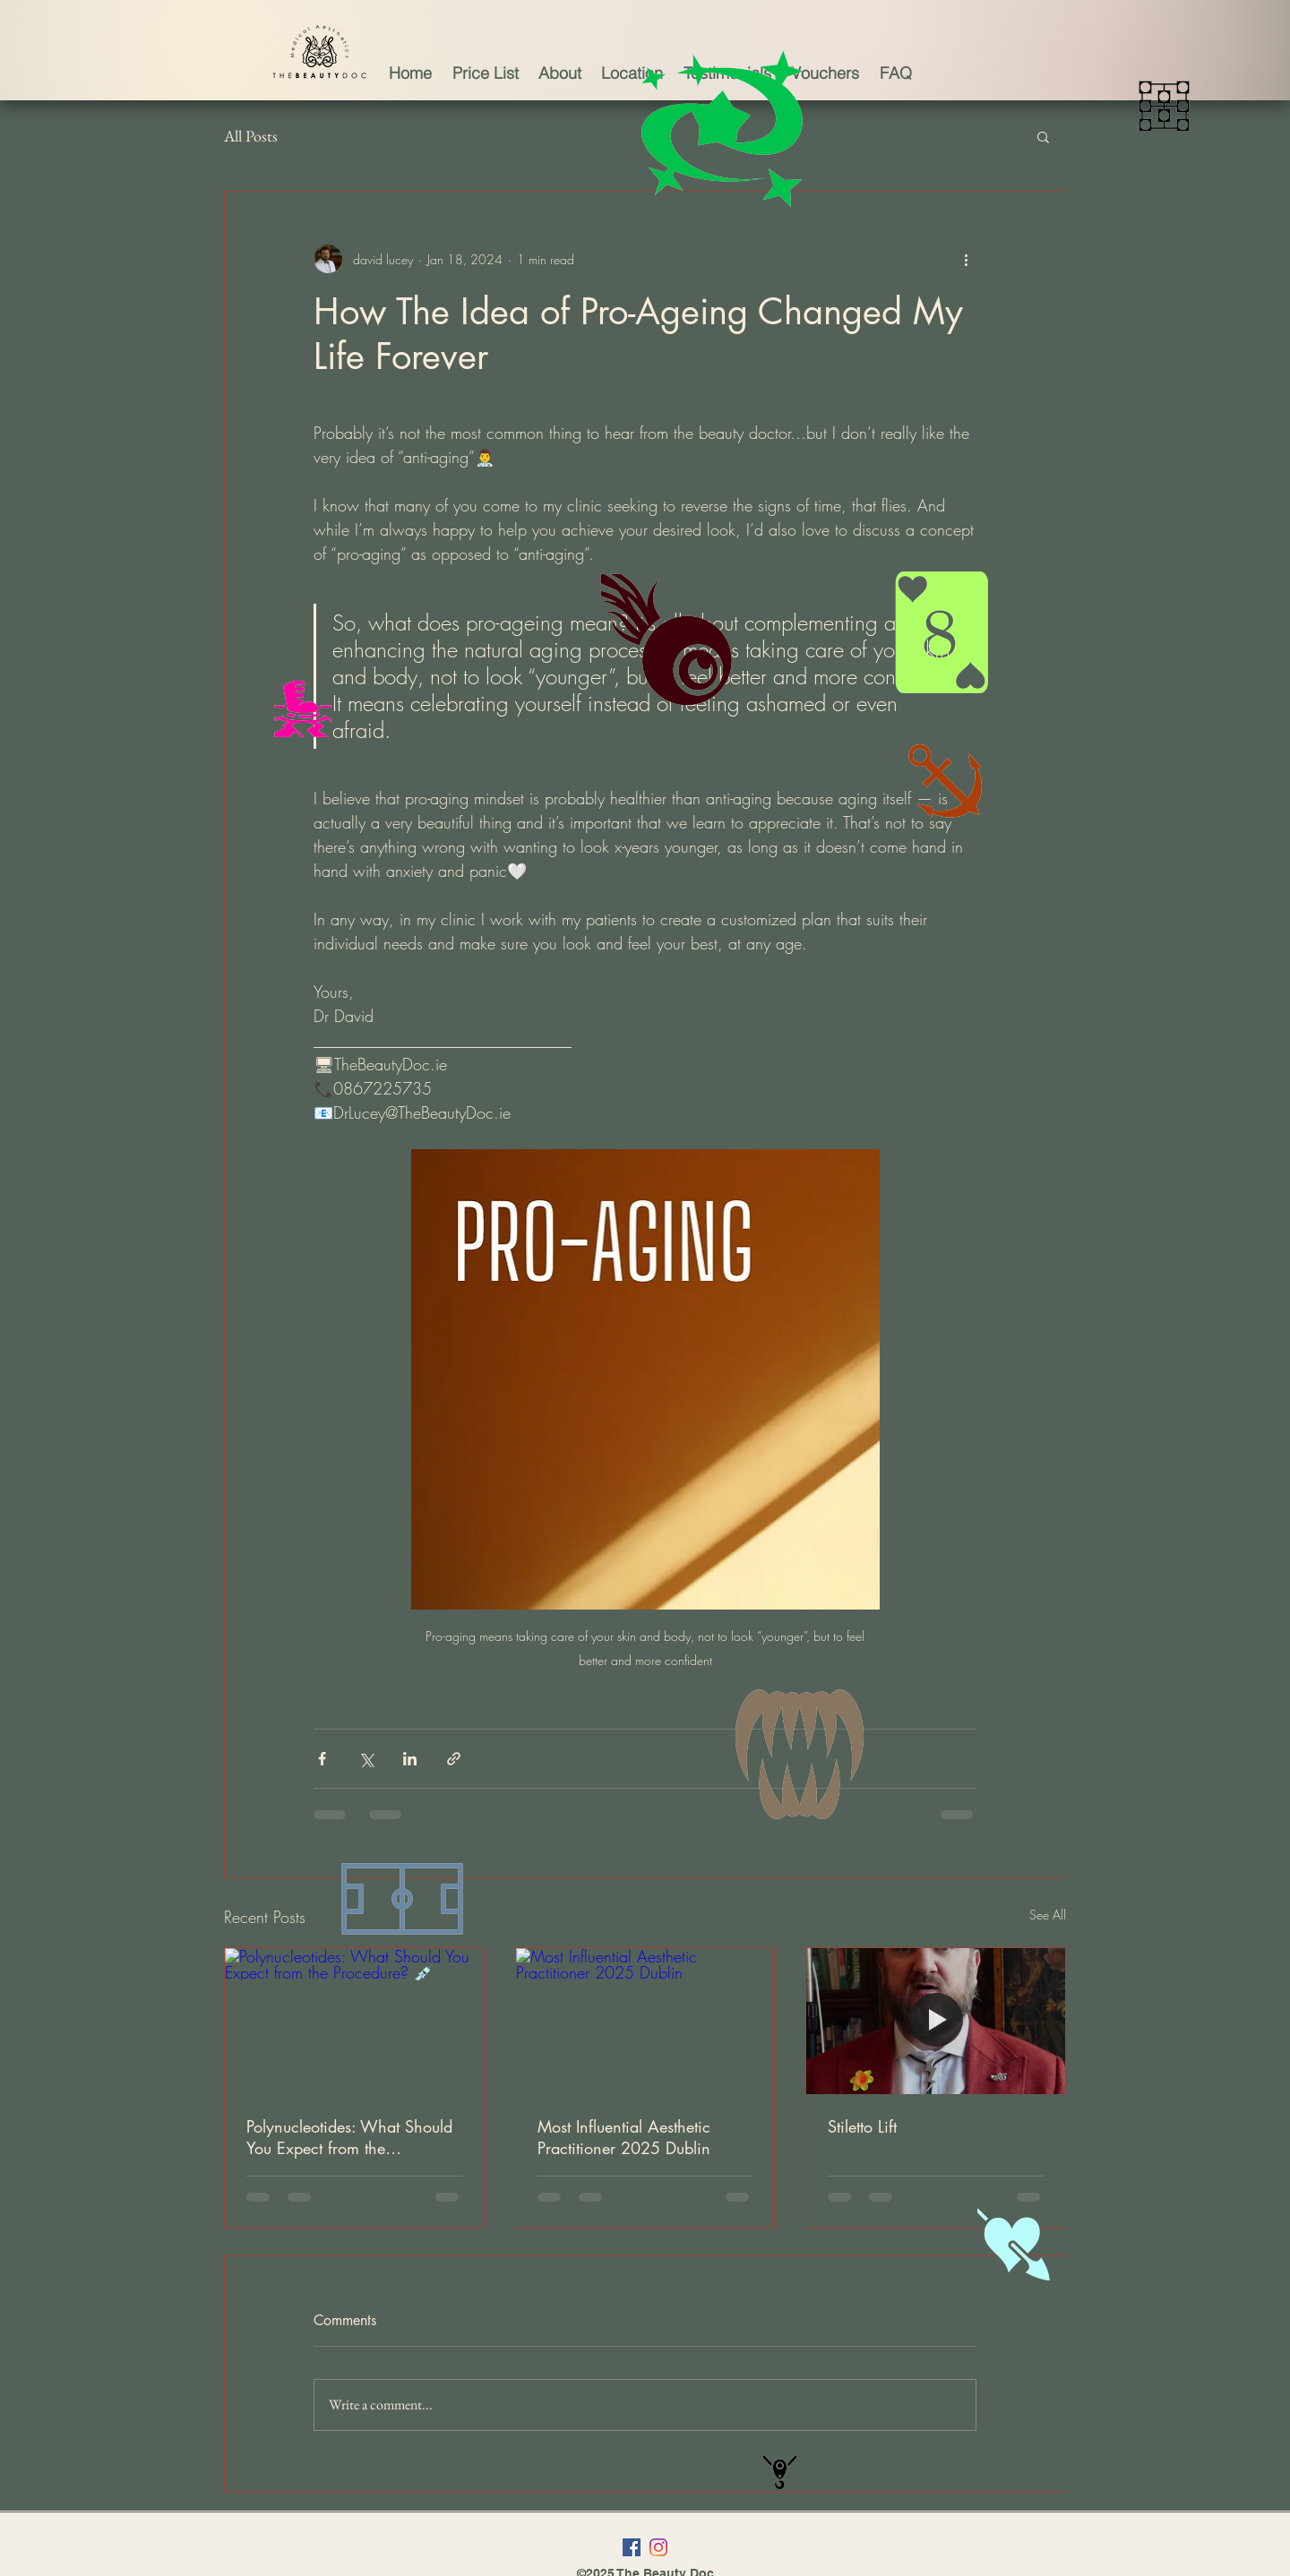  I want to click on indicates a status effect like curse or blindness in a game, so click(665, 640).